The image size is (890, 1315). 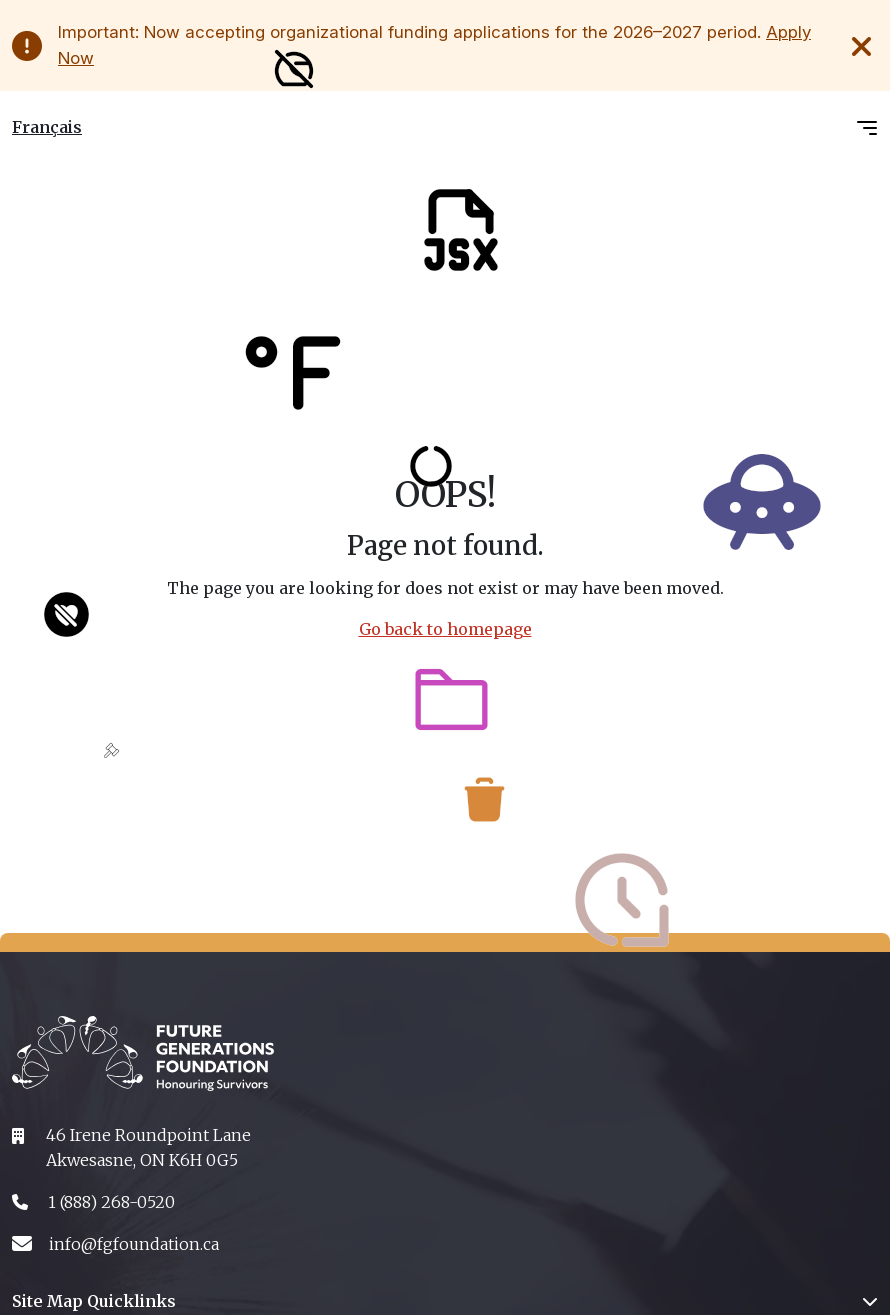 I want to click on open folder to view files, so click(x=451, y=699).